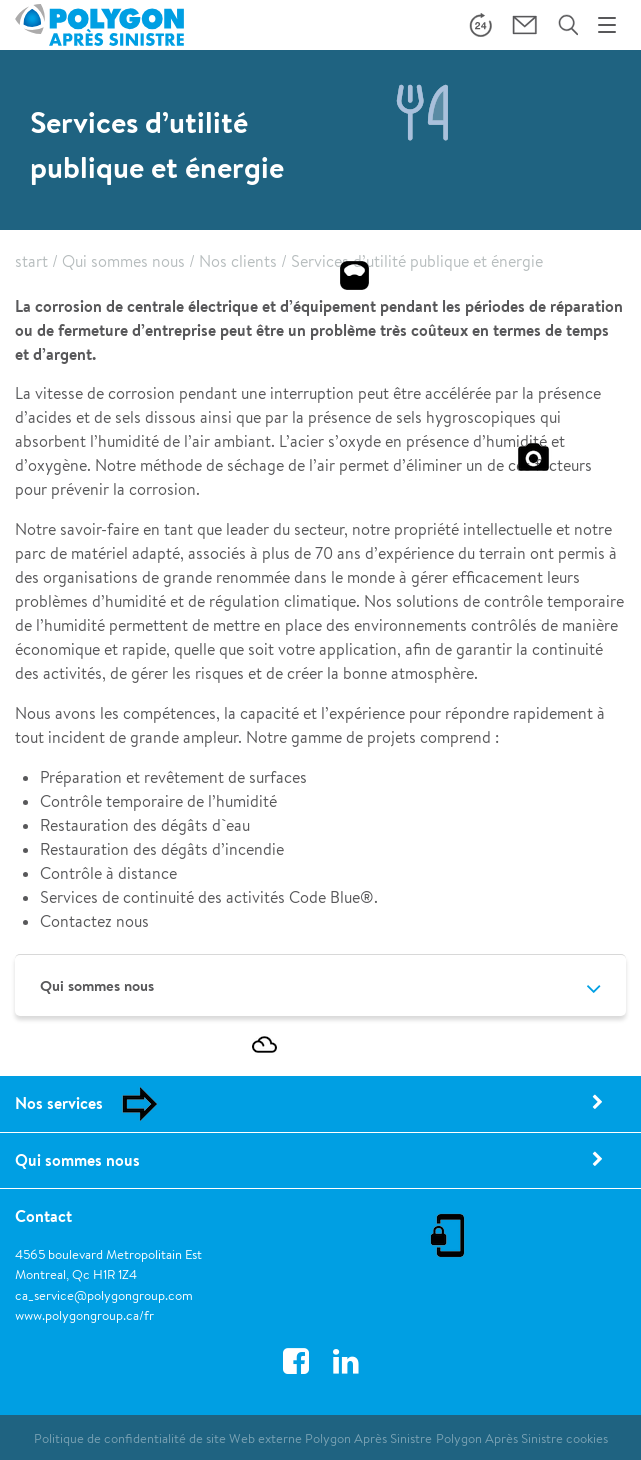  Describe the element at coordinates (140, 1104) in the screenshot. I see `forward an email or message` at that location.